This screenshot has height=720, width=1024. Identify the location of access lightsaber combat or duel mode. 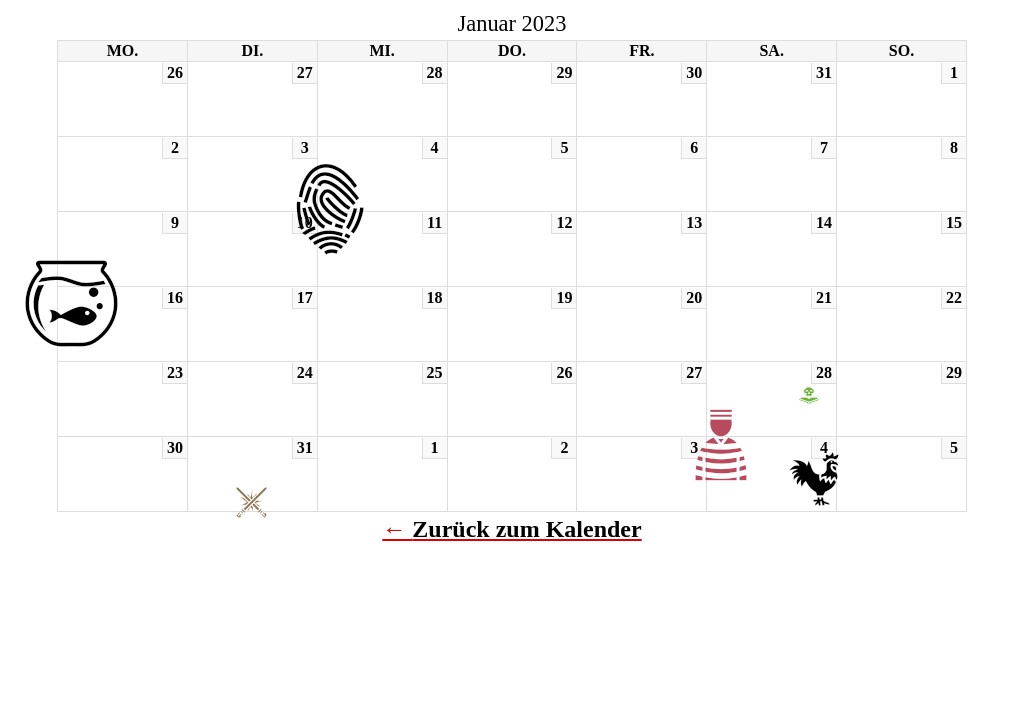
(251, 502).